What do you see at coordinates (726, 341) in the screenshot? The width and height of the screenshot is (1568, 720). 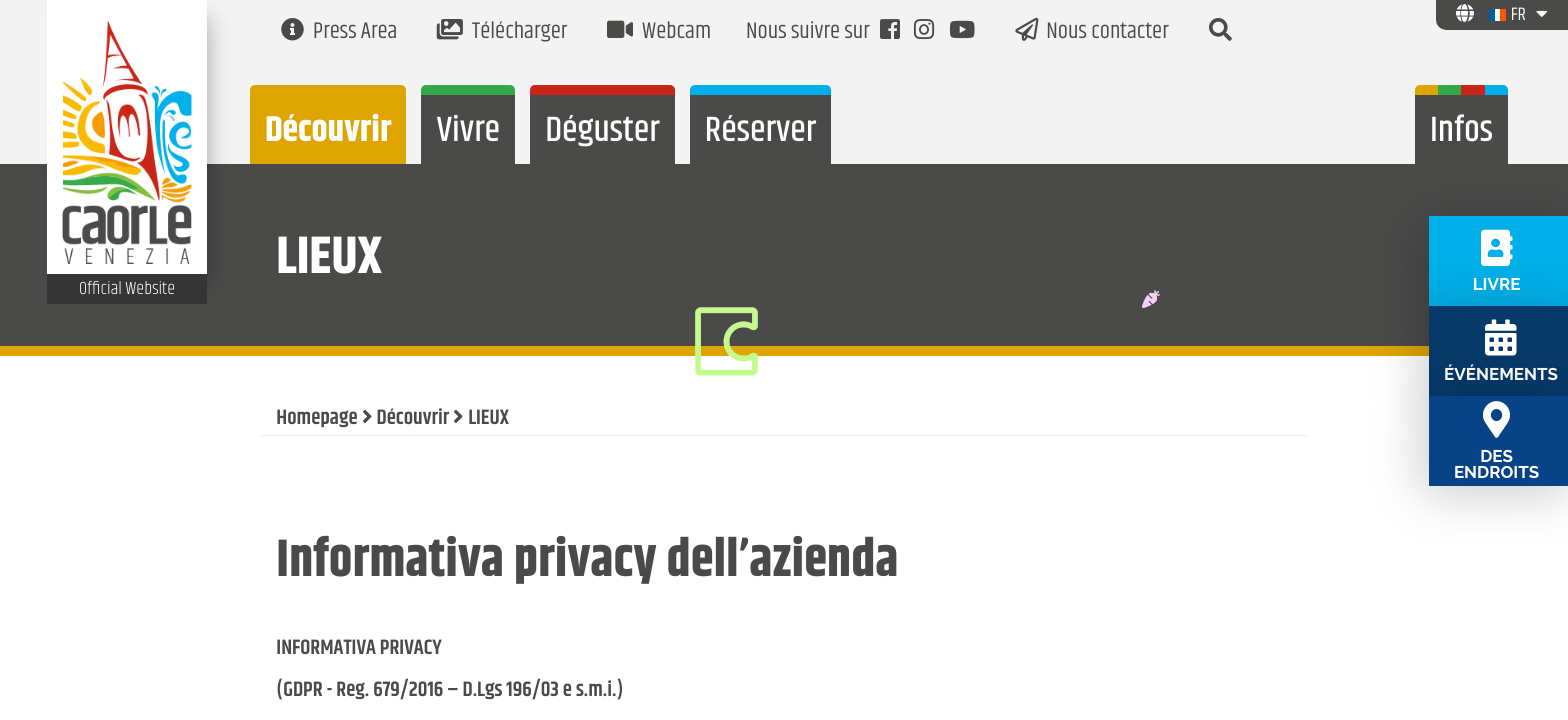 I see `open coda document` at bounding box center [726, 341].